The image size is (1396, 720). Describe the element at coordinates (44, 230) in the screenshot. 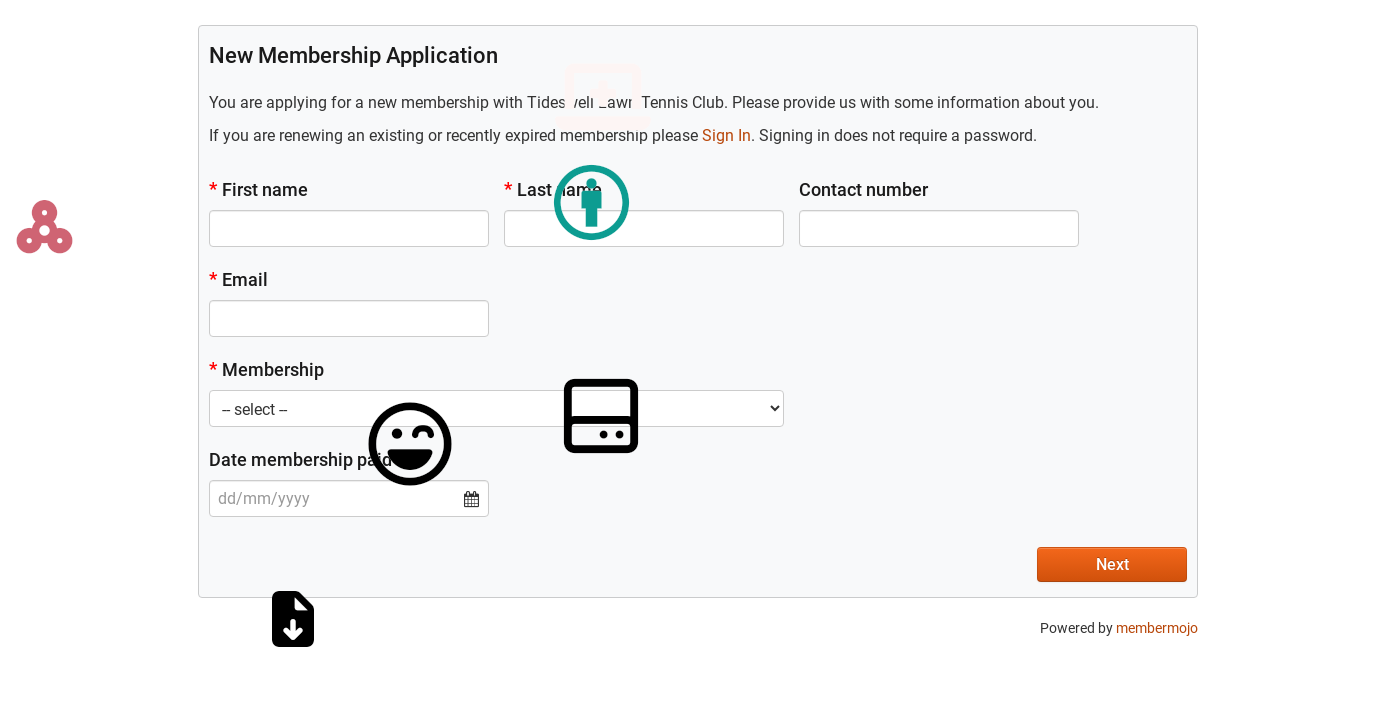

I see `fidget spinner toy or game icon` at that location.